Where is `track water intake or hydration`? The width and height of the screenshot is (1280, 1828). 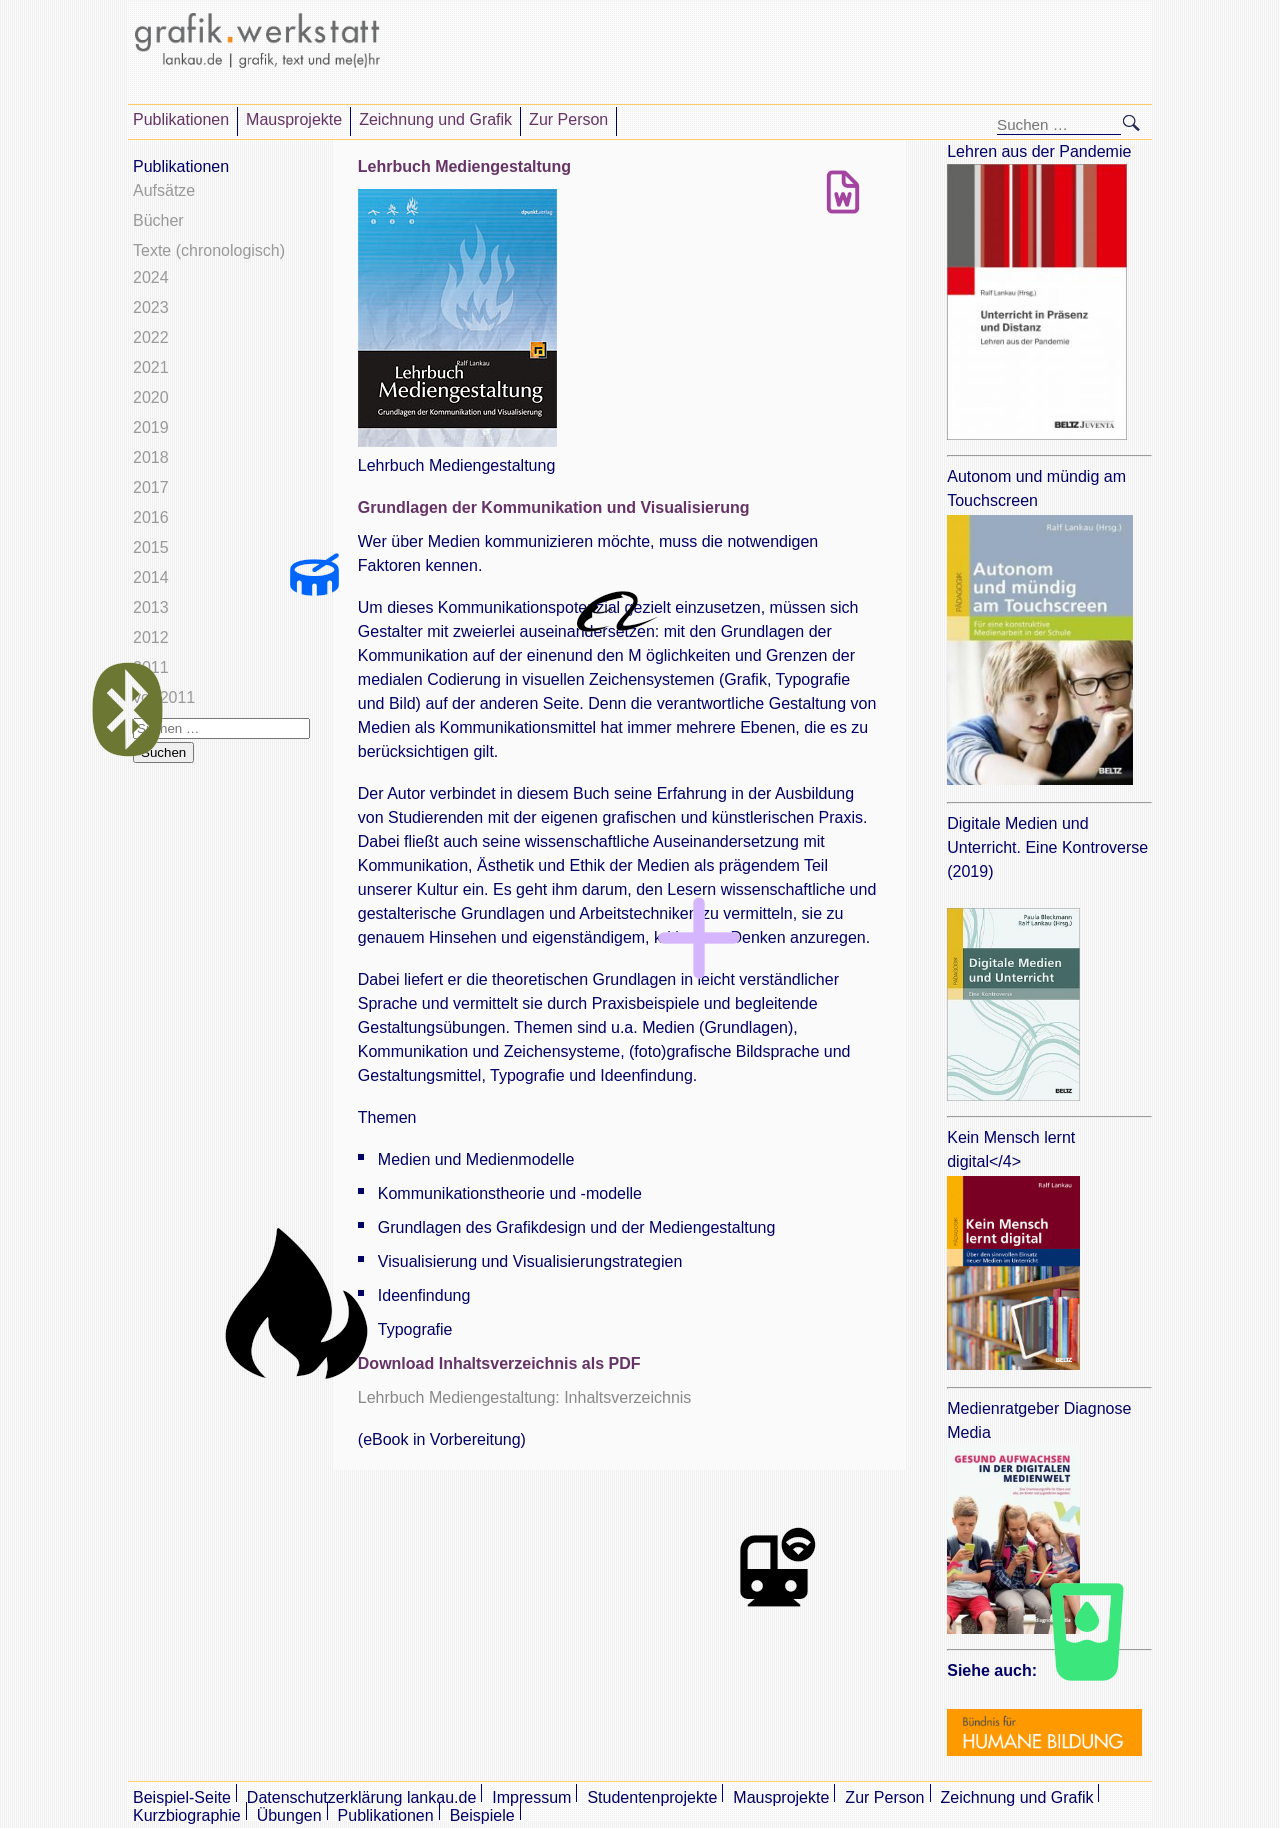 track water intake or hydration is located at coordinates (1087, 1632).